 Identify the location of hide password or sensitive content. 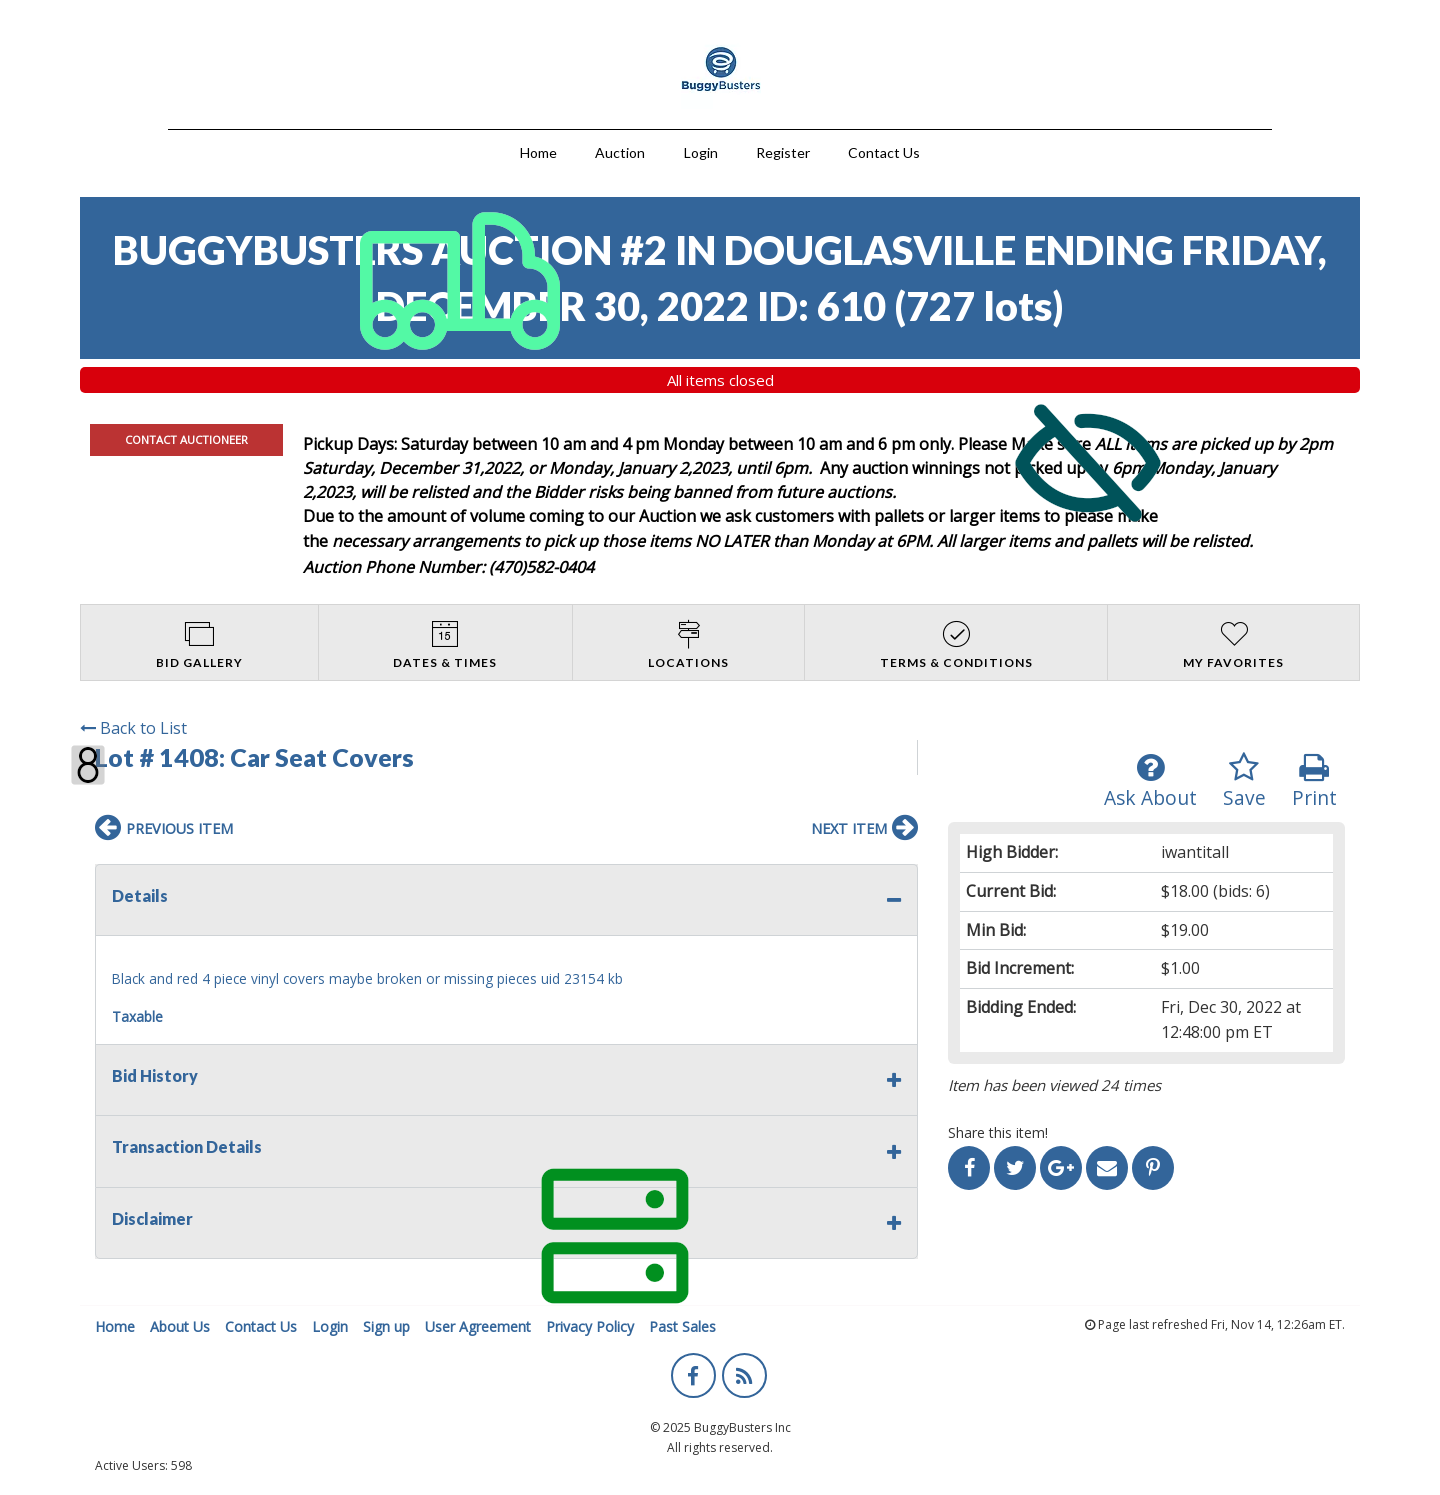
(1088, 463).